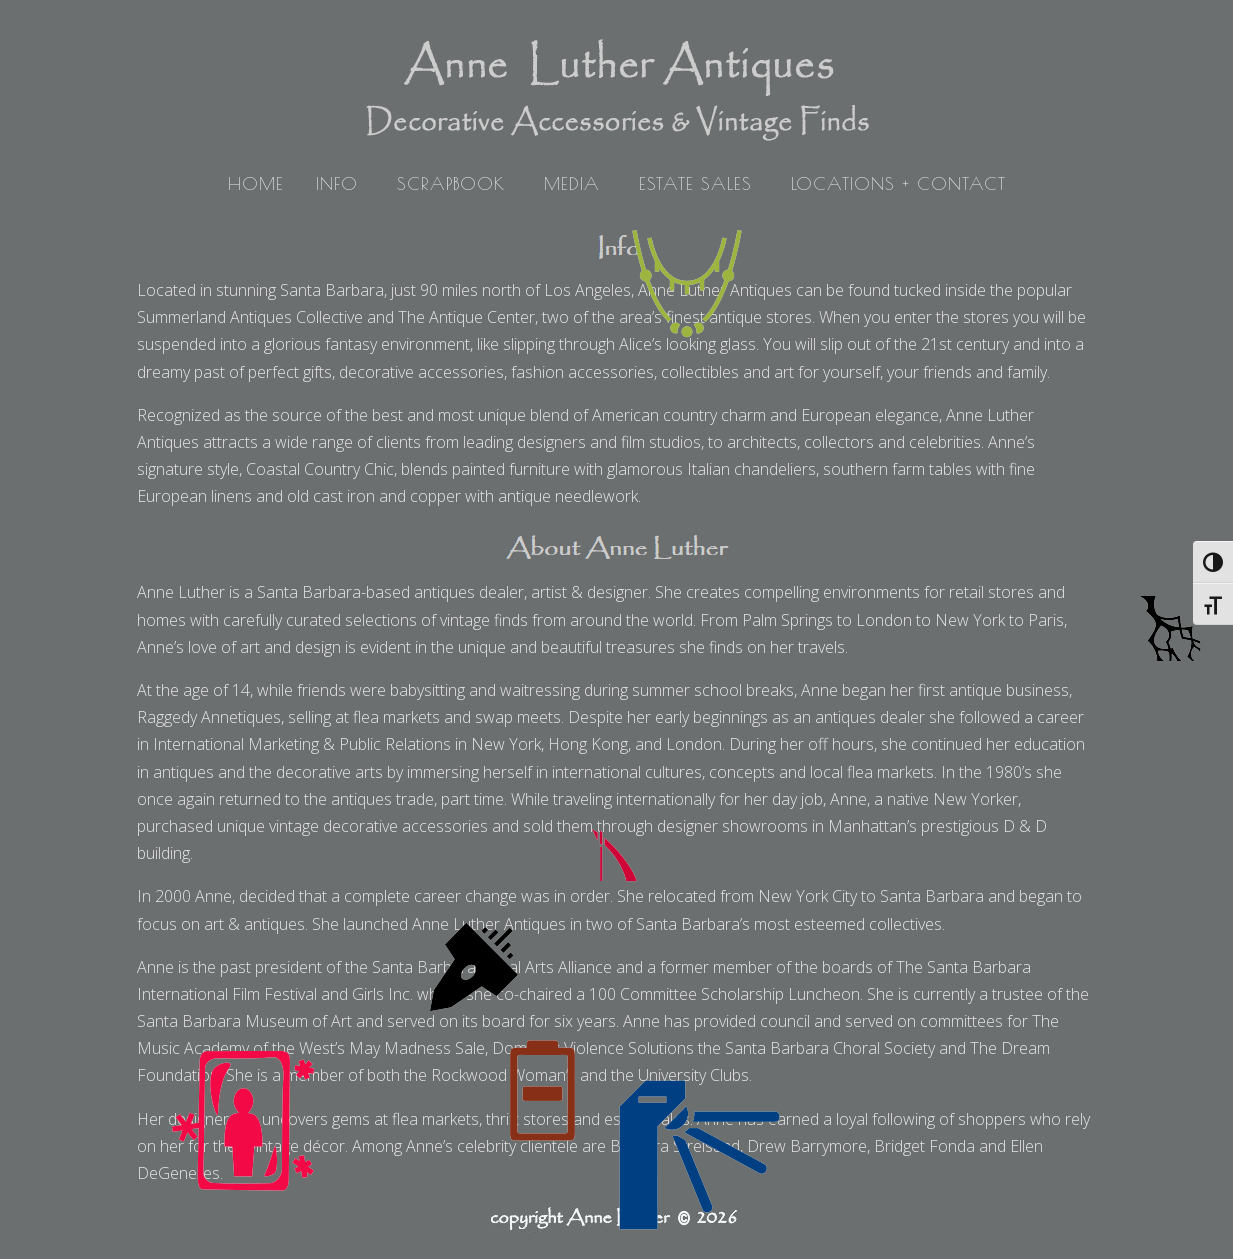 This screenshot has width=1233, height=1259. Describe the element at coordinates (1168, 629) in the screenshot. I see `indicates lightning or electrical damage effect` at that location.